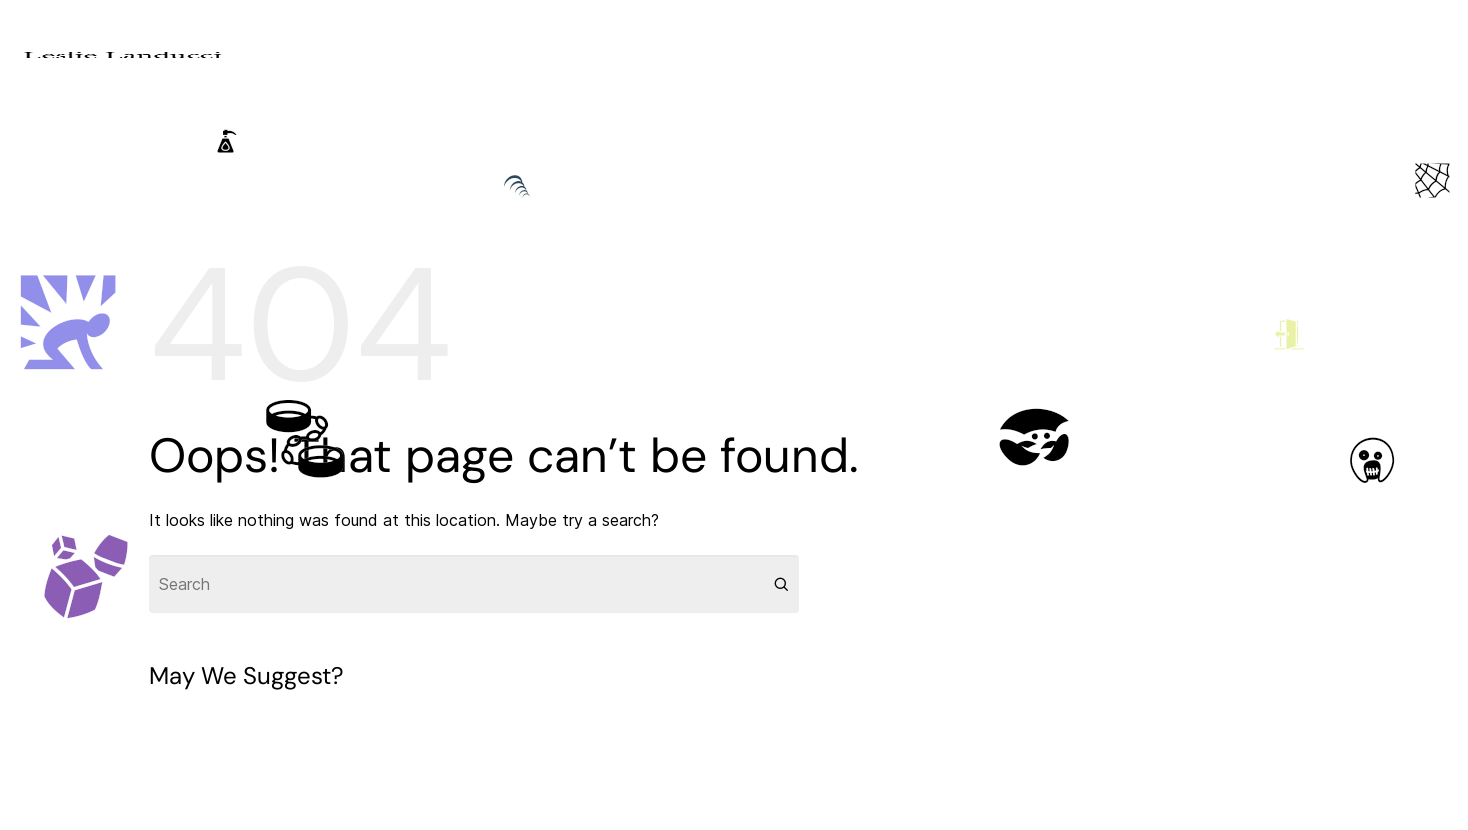 This screenshot has height=830, width=1468. Describe the element at coordinates (516, 186) in the screenshot. I see `indicates wind or tornado weather conditions` at that location.